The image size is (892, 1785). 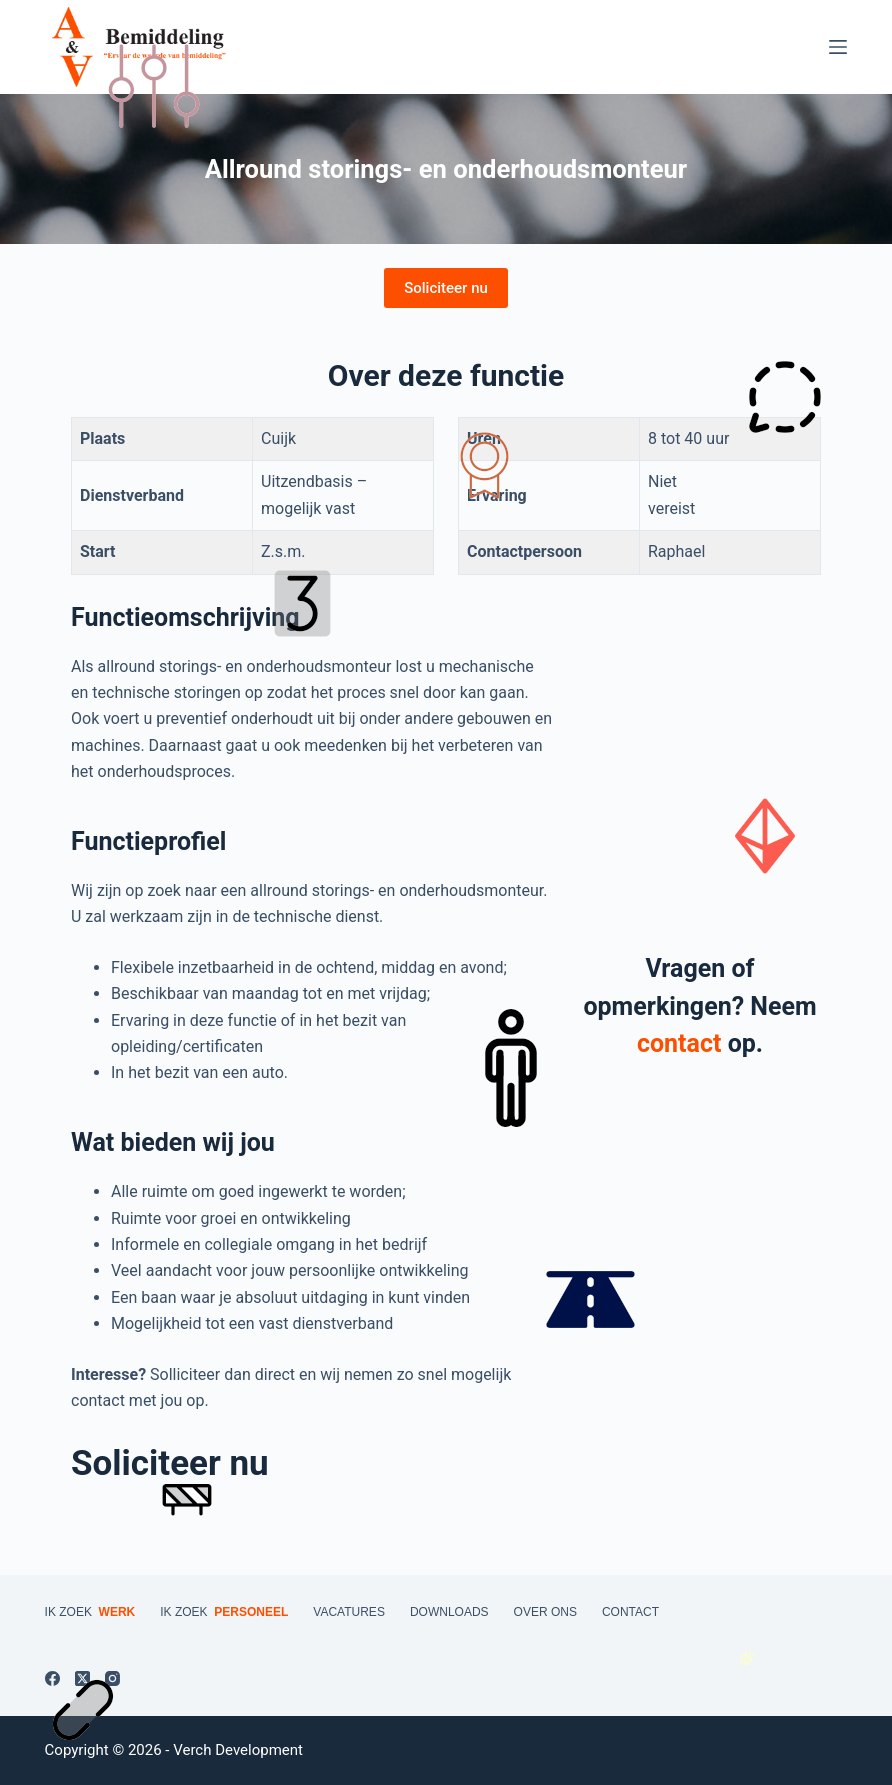 What do you see at coordinates (484, 465) in the screenshot?
I see `view achievements or awards` at bounding box center [484, 465].